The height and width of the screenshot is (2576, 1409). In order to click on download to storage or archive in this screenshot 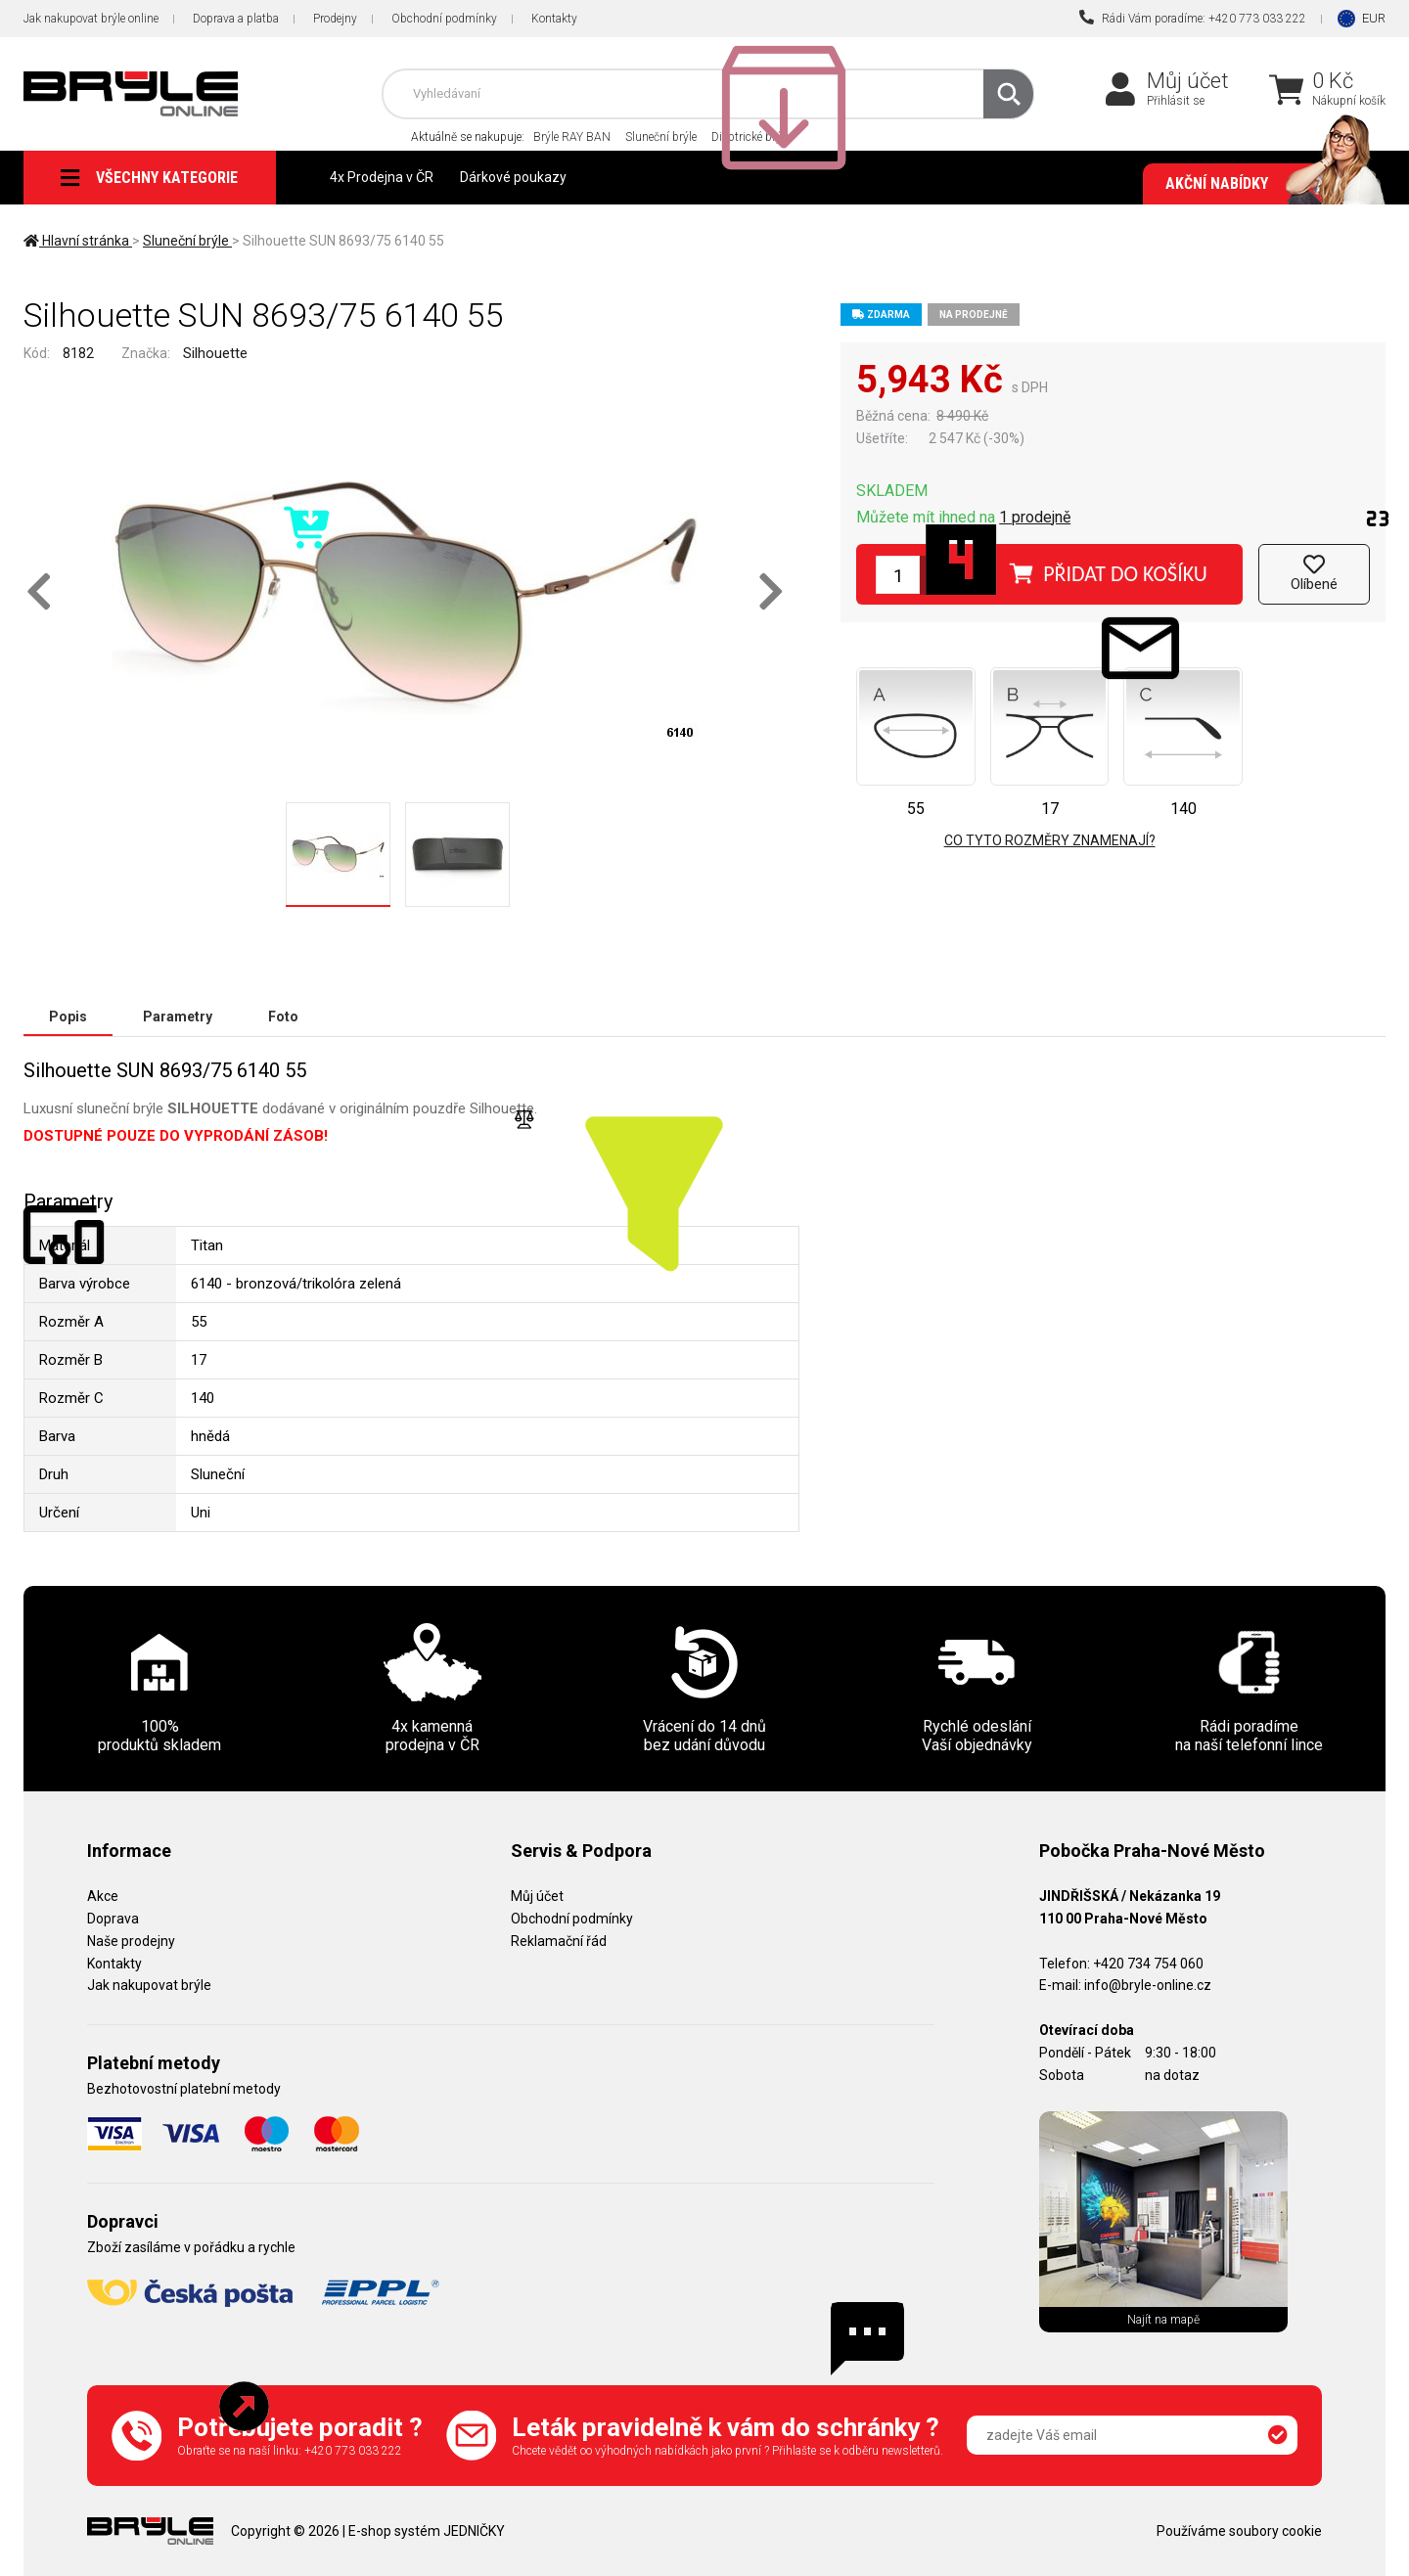, I will do `click(784, 108)`.